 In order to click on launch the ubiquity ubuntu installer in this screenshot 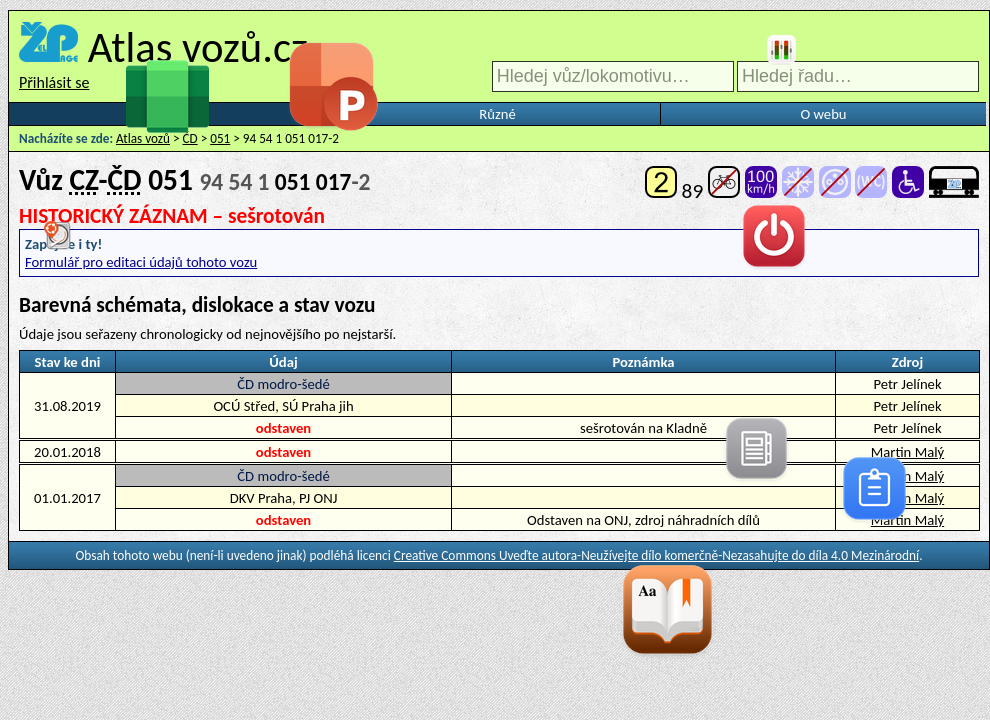, I will do `click(58, 235)`.